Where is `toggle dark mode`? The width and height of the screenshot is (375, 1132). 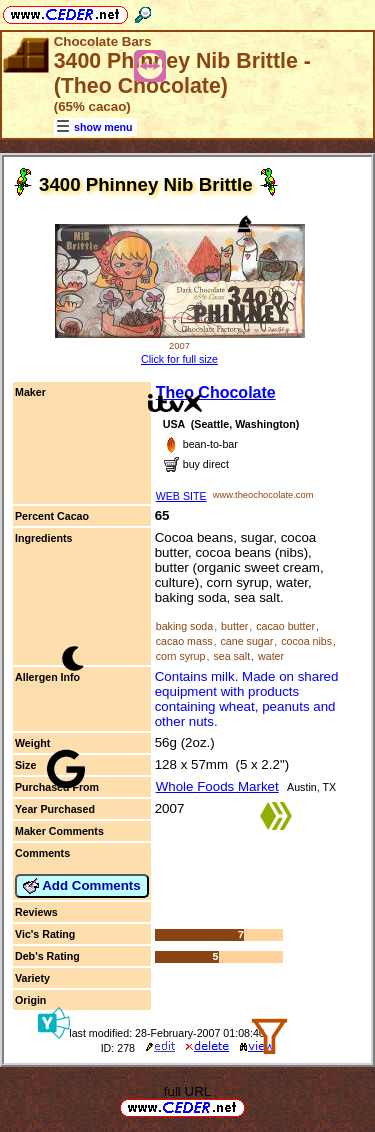
toggle dark mode is located at coordinates (74, 658).